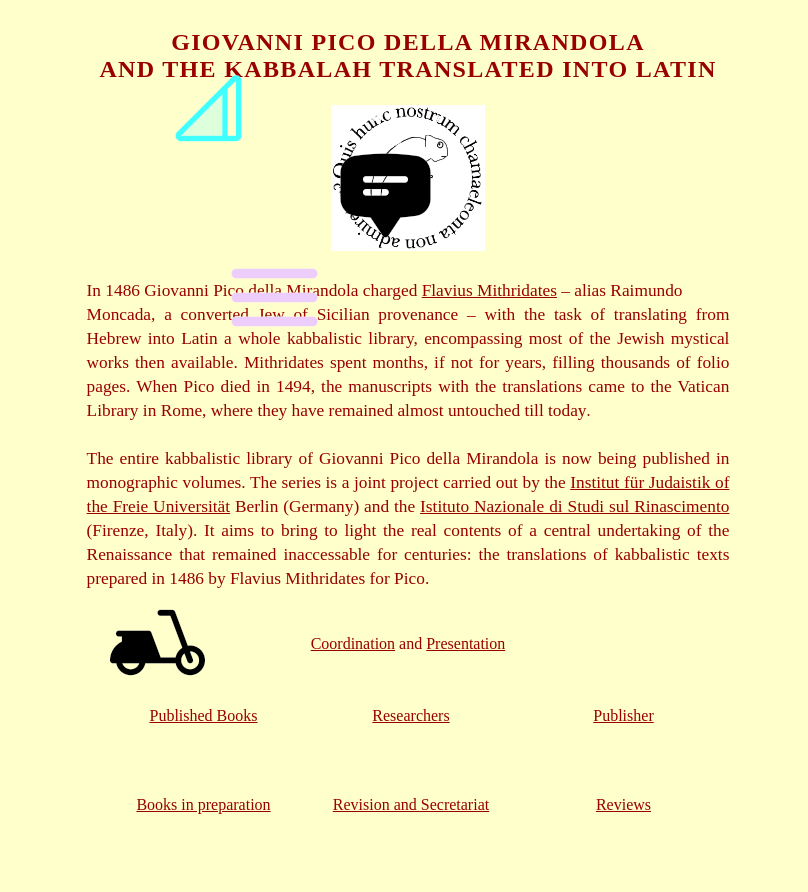 The image size is (808, 892). Describe the element at coordinates (274, 297) in the screenshot. I see `open navigation menu` at that location.